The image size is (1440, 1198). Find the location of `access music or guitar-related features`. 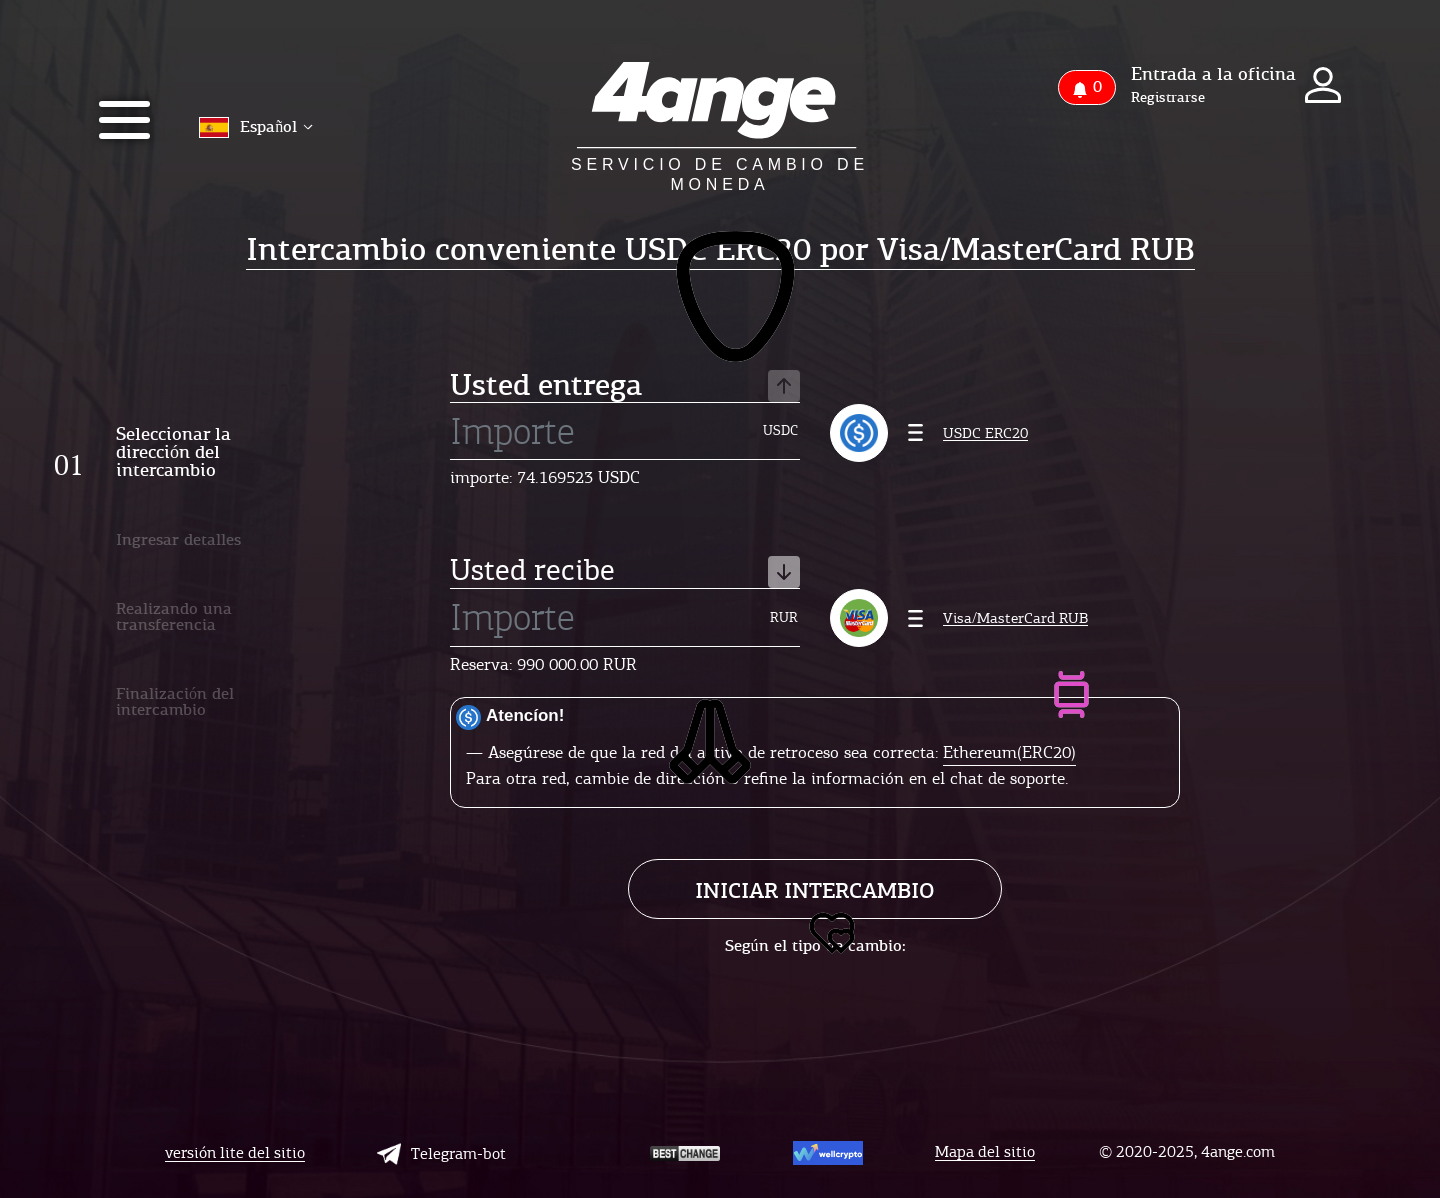

access music or guitar-related features is located at coordinates (735, 296).